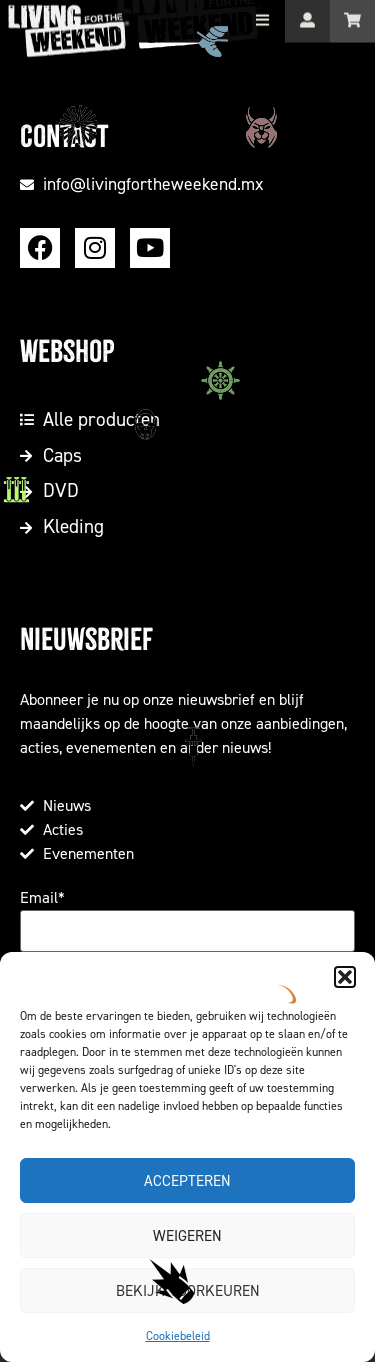 The height and width of the screenshot is (1362, 375). What do you see at coordinates (220, 380) in the screenshot?
I see `navigate to sailing or nautical settings` at bounding box center [220, 380].